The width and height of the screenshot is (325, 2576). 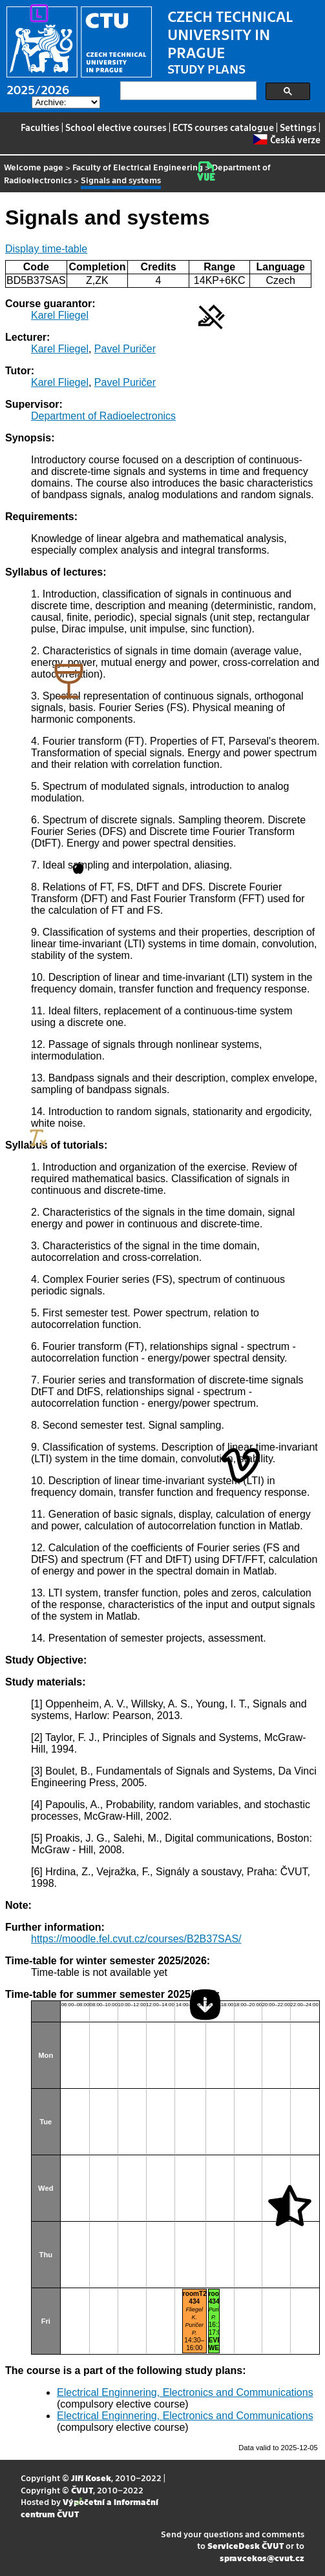 What do you see at coordinates (68, 681) in the screenshot?
I see `browse wine selection or menu` at bounding box center [68, 681].